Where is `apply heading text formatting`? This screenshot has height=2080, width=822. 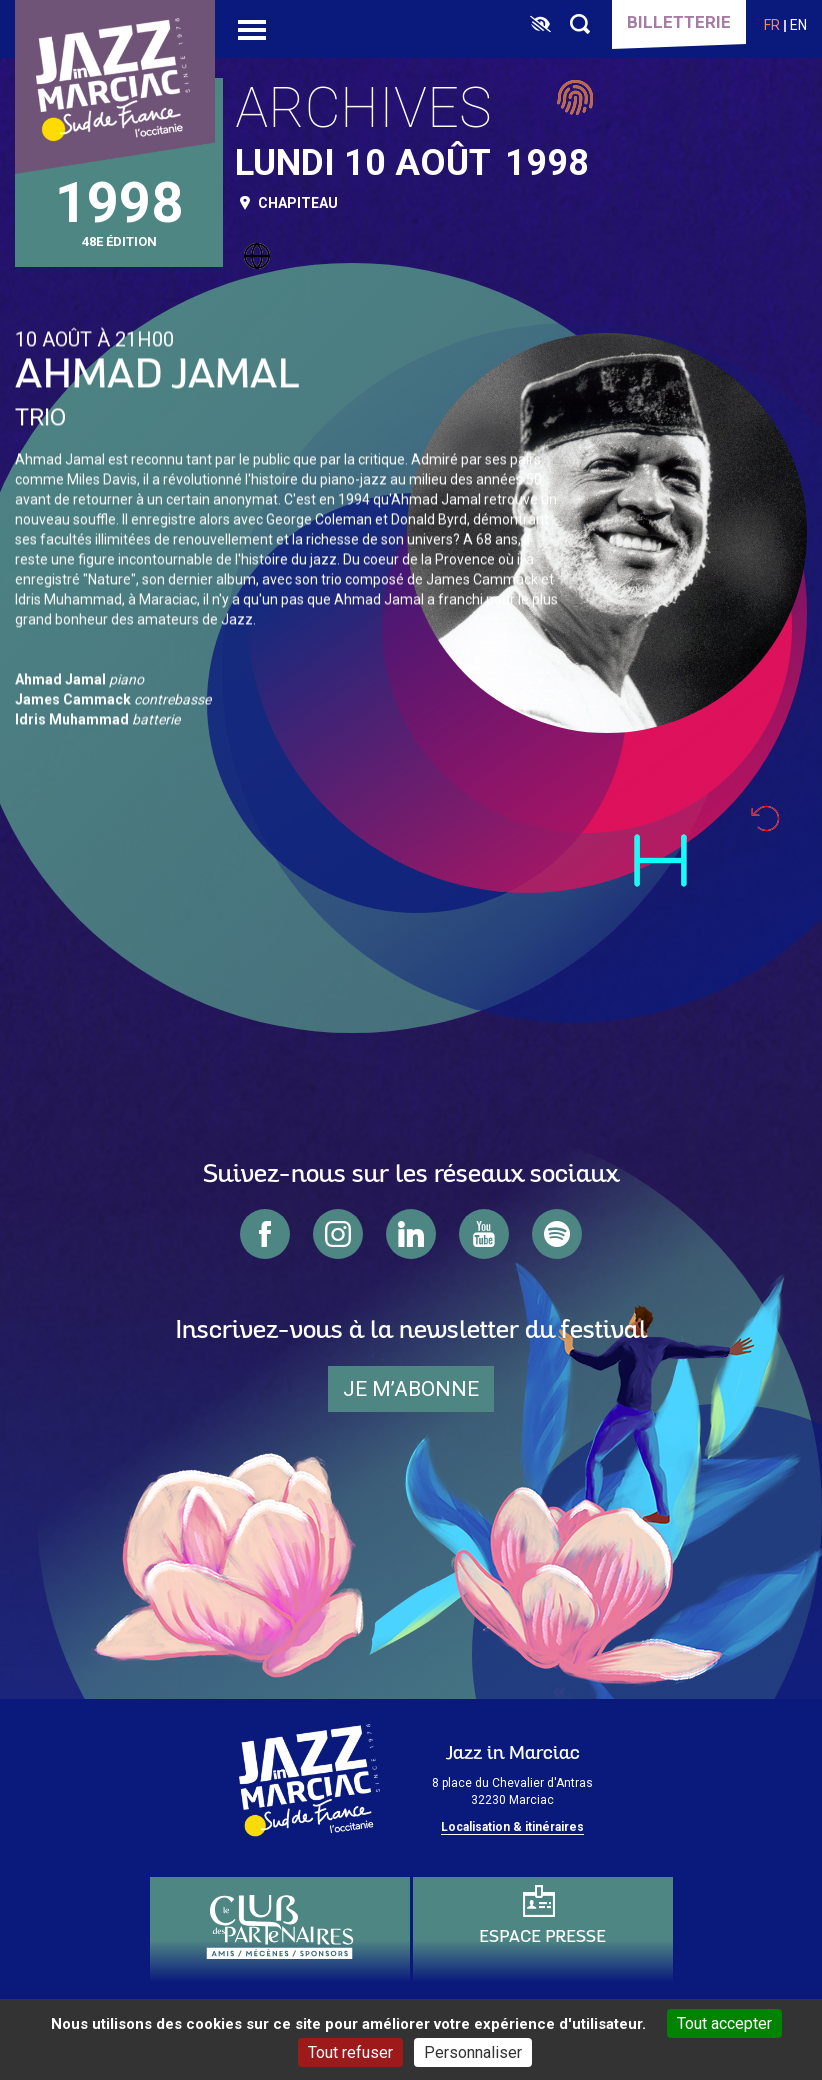 apply heading text formatting is located at coordinates (660, 860).